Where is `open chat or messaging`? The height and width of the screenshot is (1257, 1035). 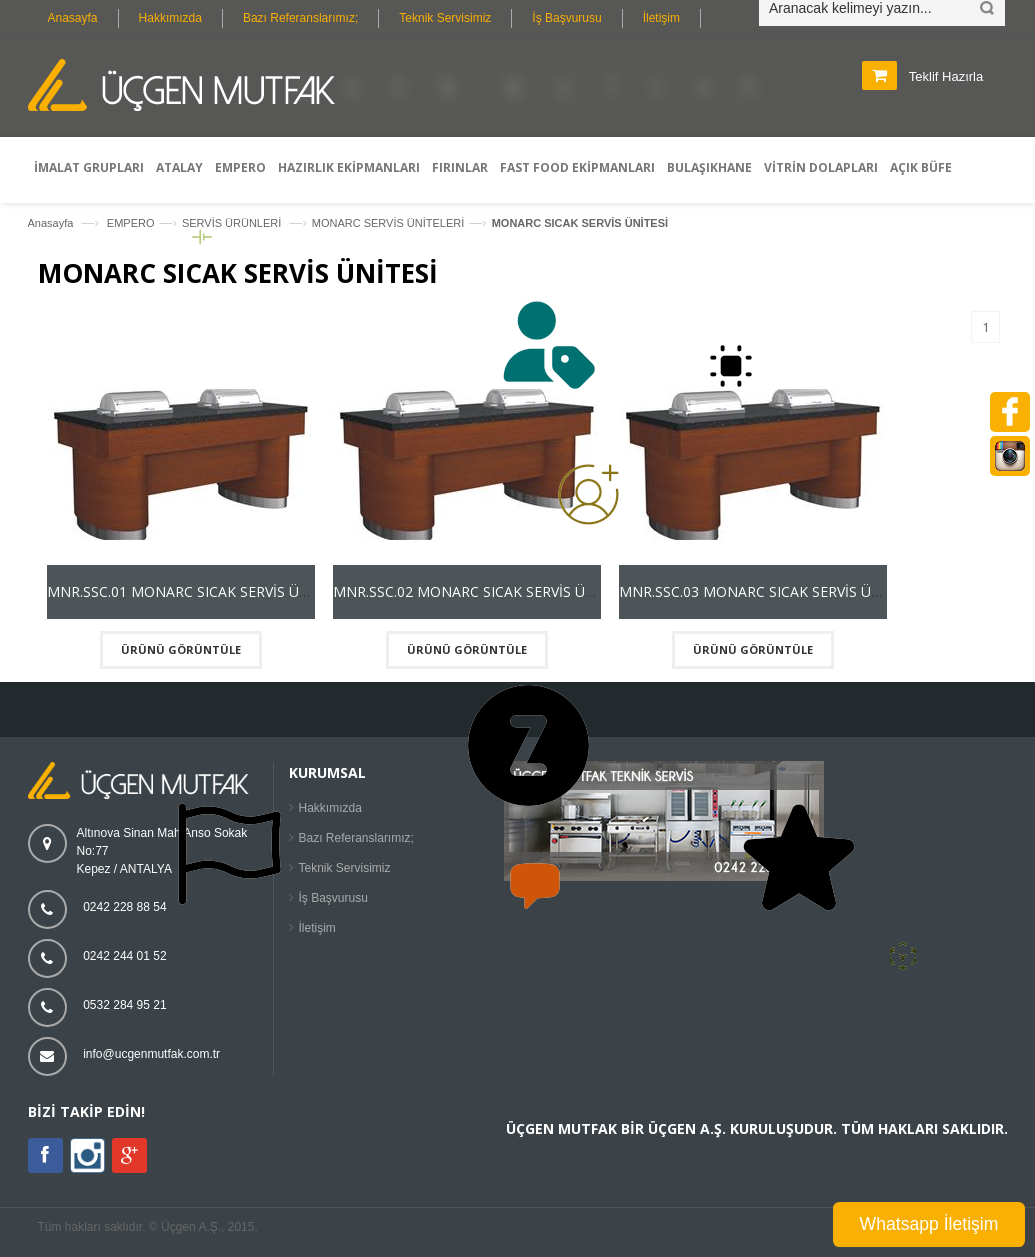
open chat or messaging is located at coordinates (535, 886).